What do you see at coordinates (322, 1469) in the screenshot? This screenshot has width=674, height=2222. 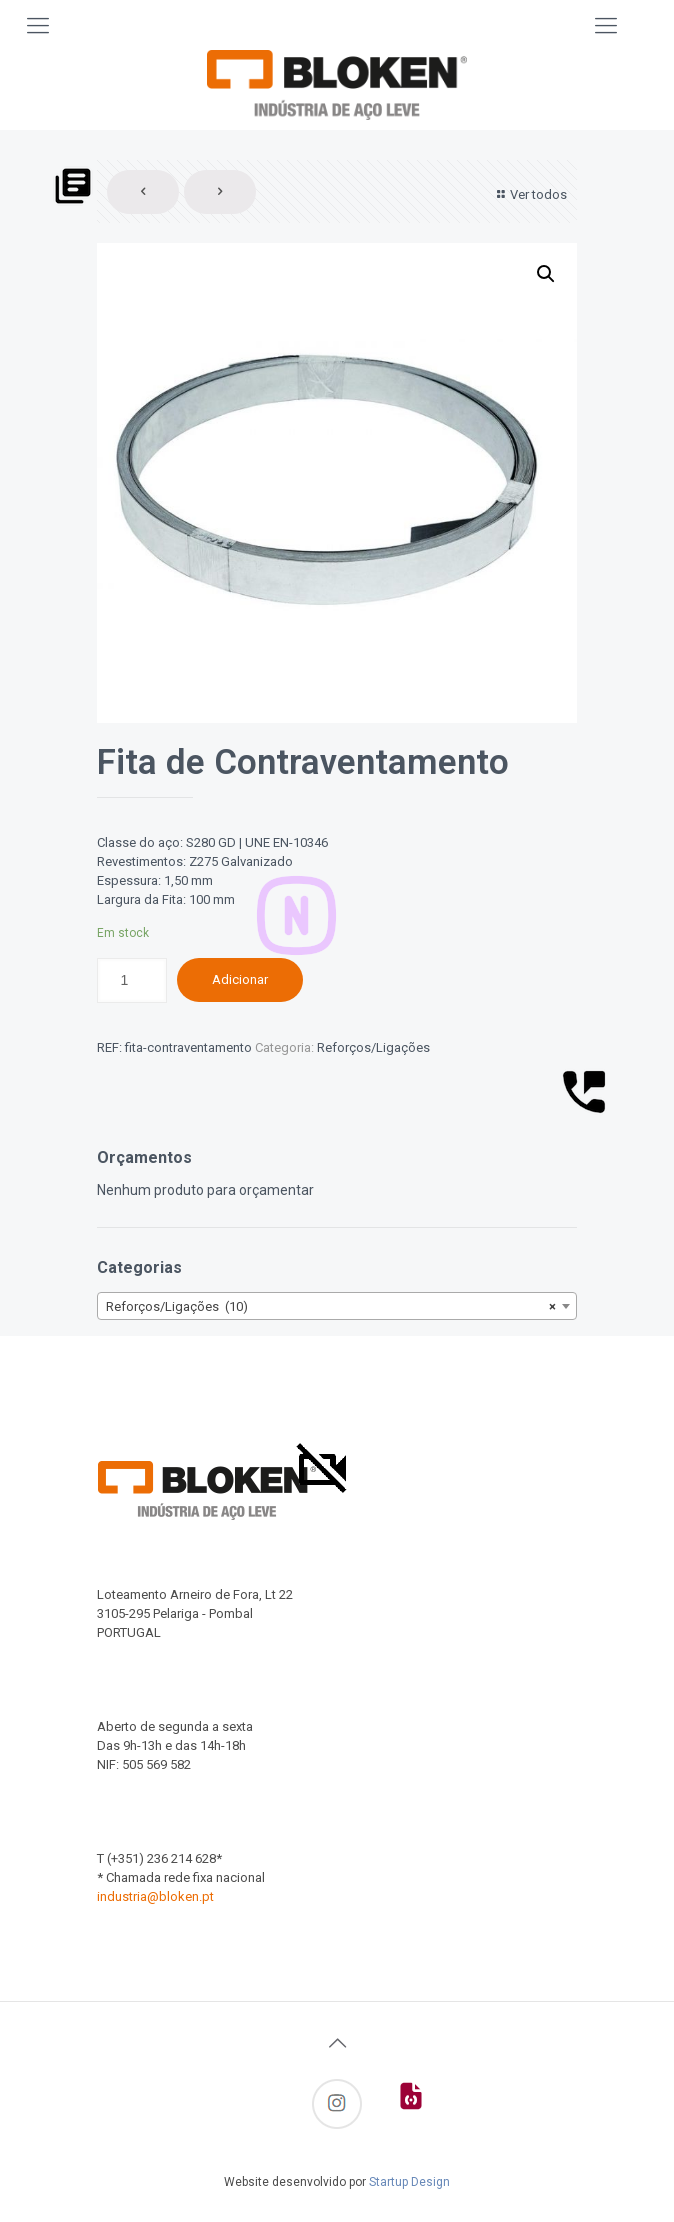 I see `turn off camera during video call` at bounding box center [322, 1469].